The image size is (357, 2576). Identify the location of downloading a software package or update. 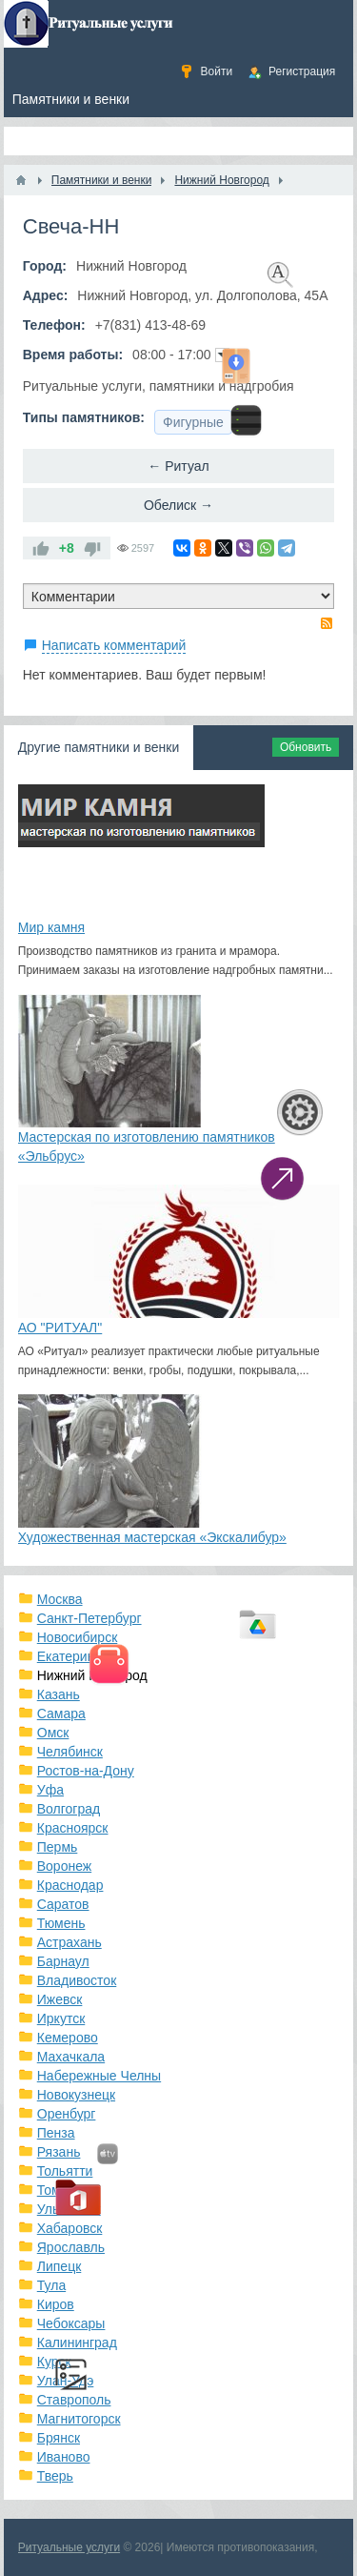
(236, 366).